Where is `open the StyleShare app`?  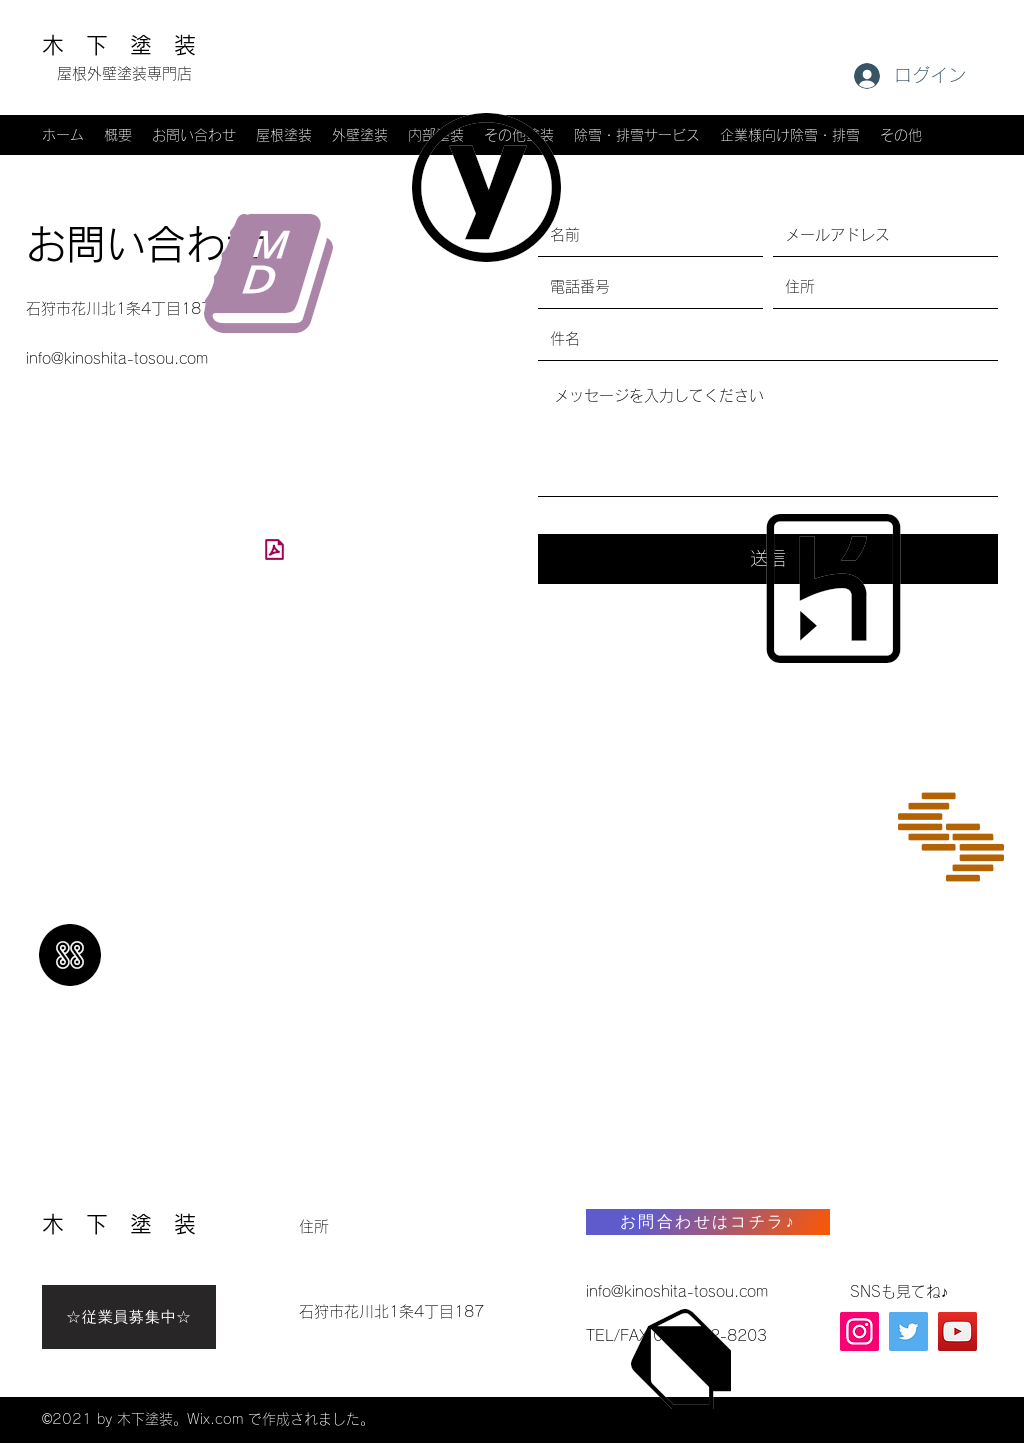 open the StyleShare app is located at coordinates (70, 955).